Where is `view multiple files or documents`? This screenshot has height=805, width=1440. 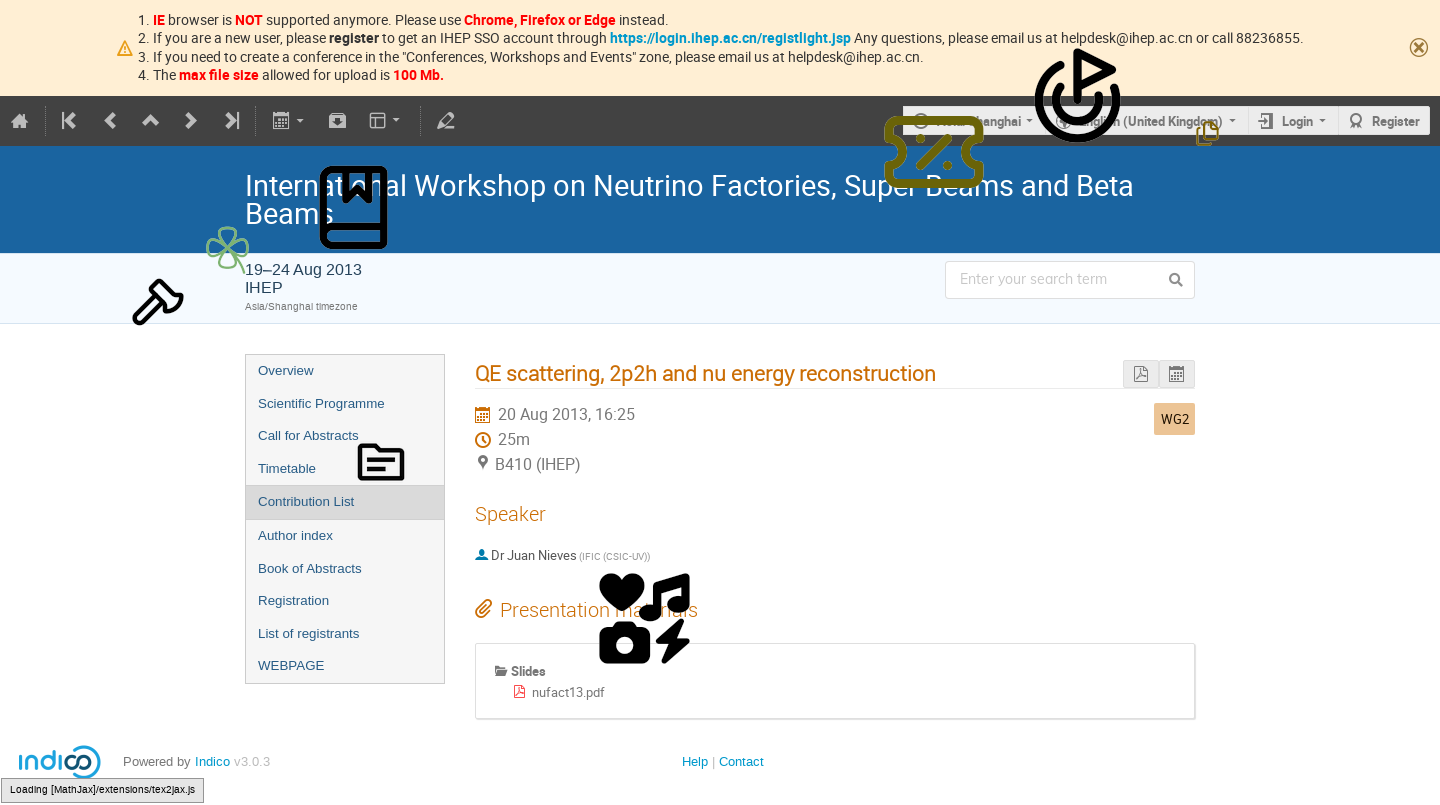 view multiple files or documents is located at coordinates (1207, 133).